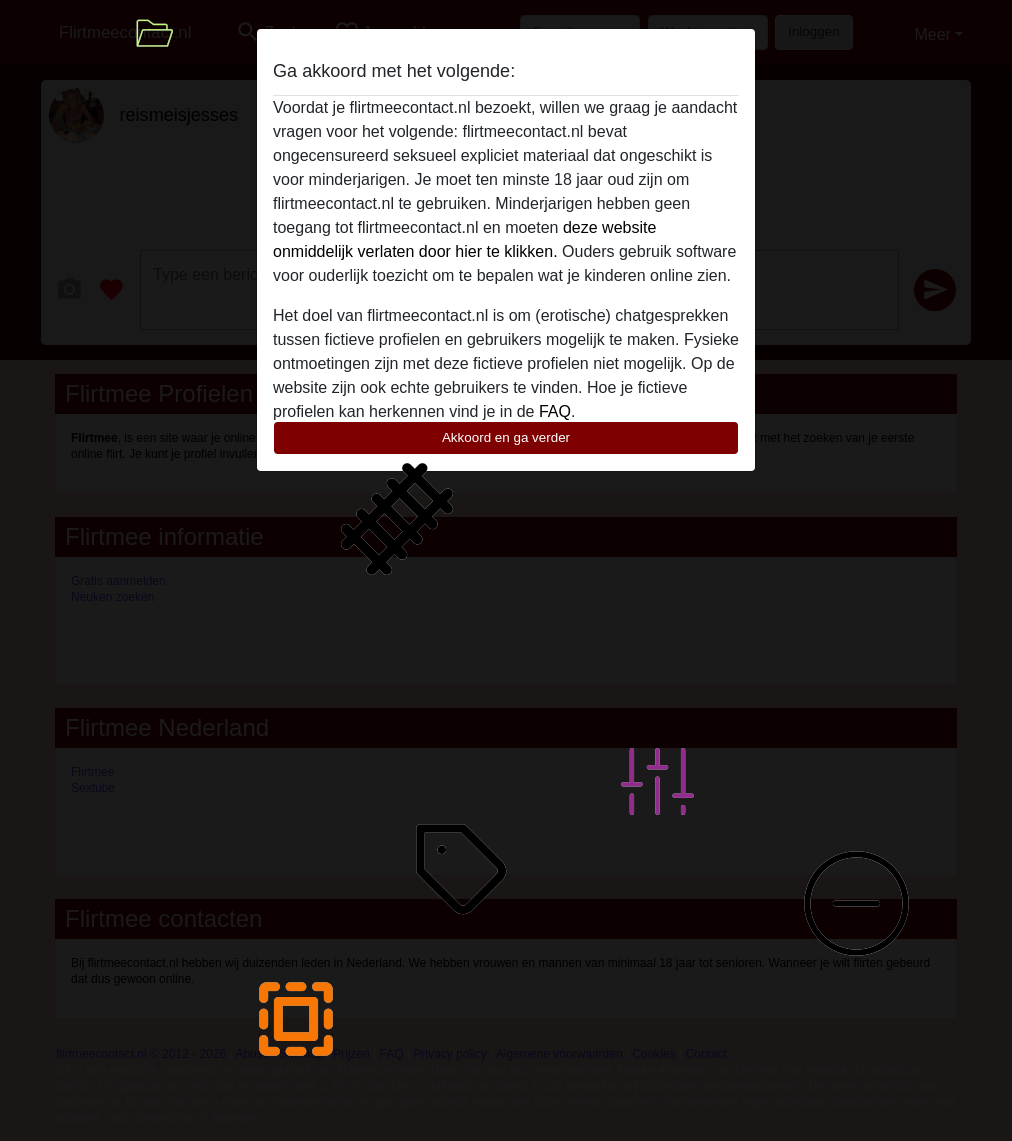  Describe the element at coordinates (153, 32) in the screenshot. I see `open folder containing files` at that location.